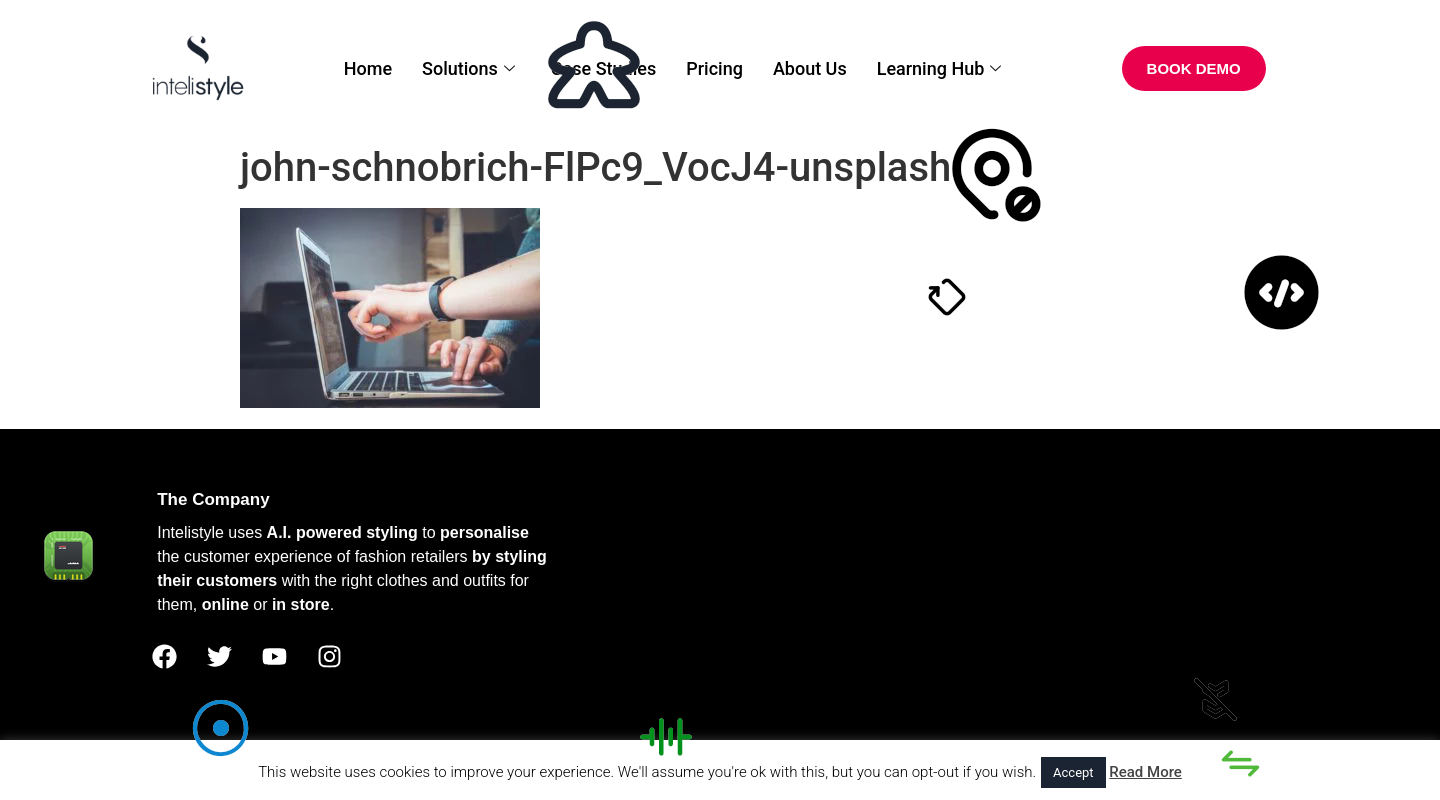 This screenshot has width=1440, height=800. Describe the element at coordinates (68, 555) in the screenshot. I see `view system memory usage` at that location.